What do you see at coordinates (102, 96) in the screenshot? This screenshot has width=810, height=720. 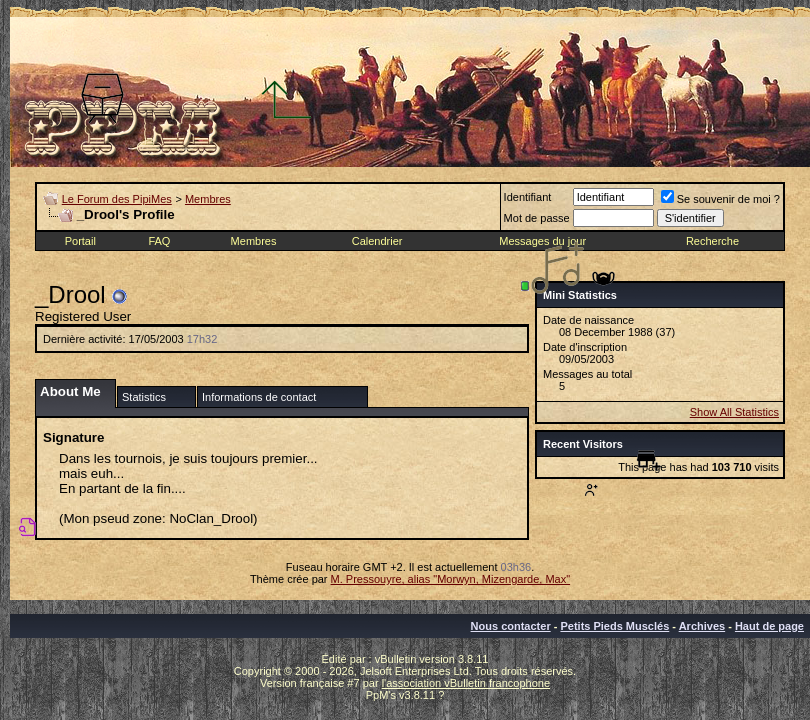 I see `view regional train schedules` at bounding box center [102, 96].